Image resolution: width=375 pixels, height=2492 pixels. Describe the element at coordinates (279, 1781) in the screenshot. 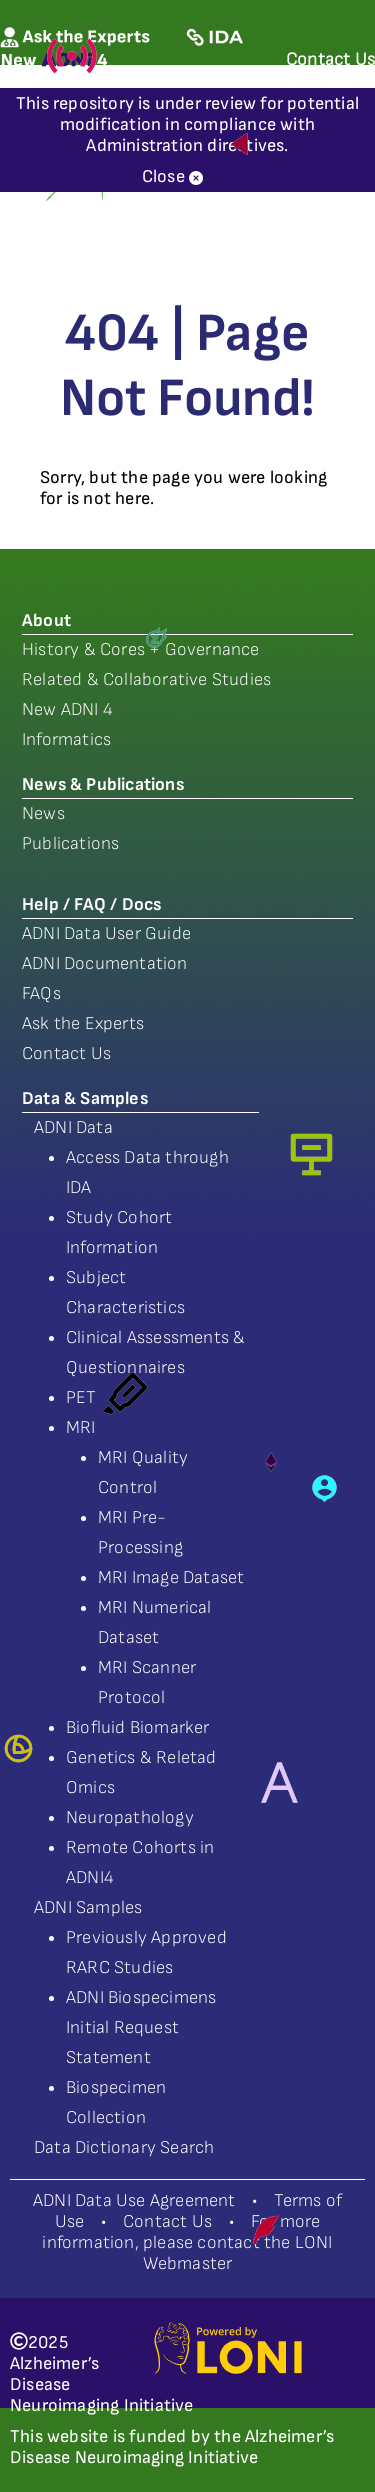

I see `change the font family in a text editor` at that location.